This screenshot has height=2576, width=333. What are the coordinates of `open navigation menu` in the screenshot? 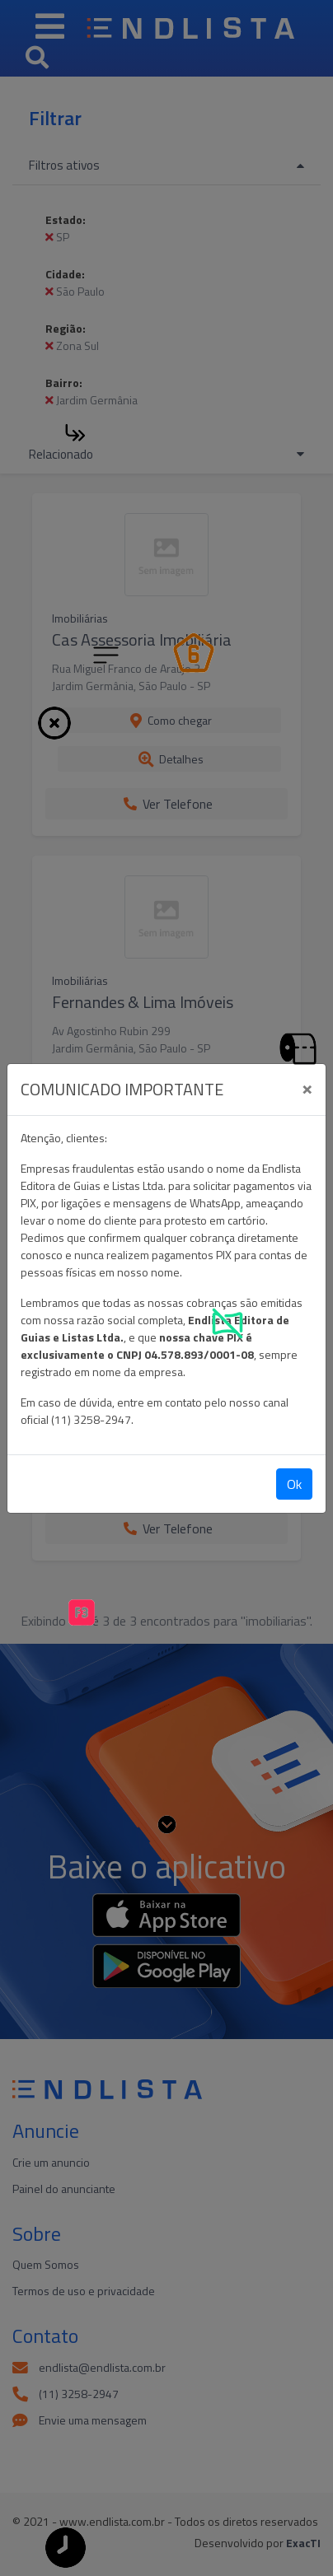 It's located at (106, 655).